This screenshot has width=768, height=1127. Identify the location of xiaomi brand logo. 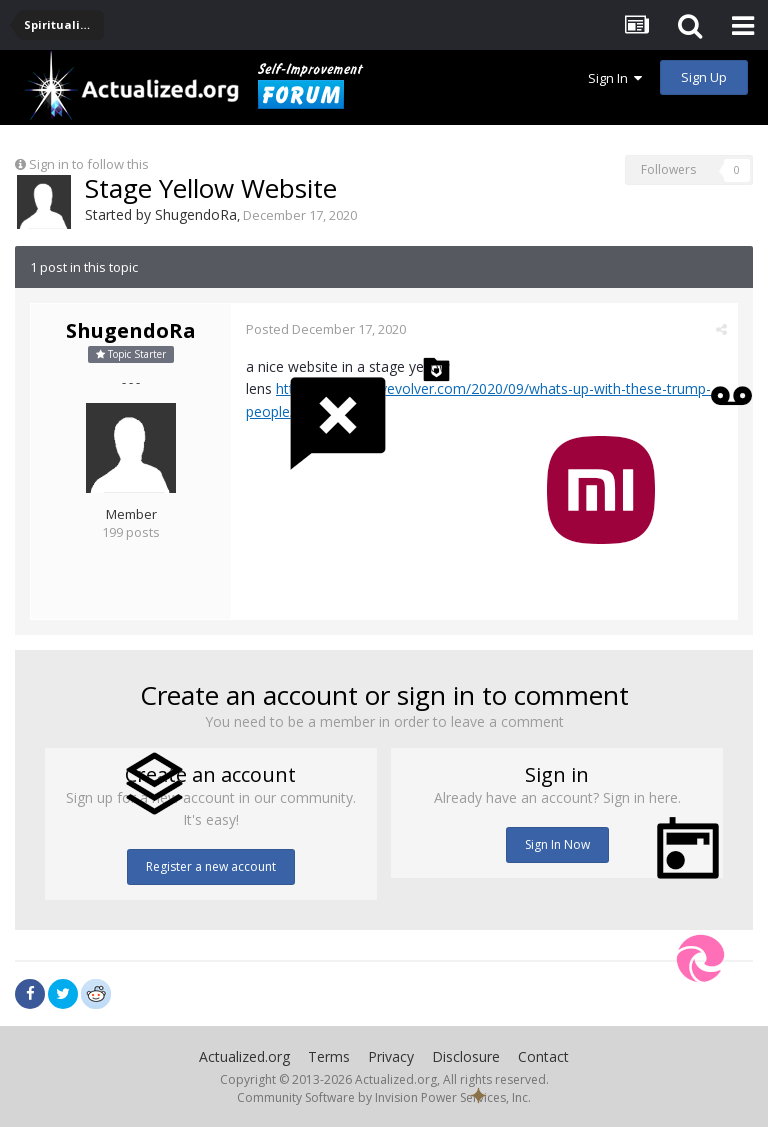
(601, 490).